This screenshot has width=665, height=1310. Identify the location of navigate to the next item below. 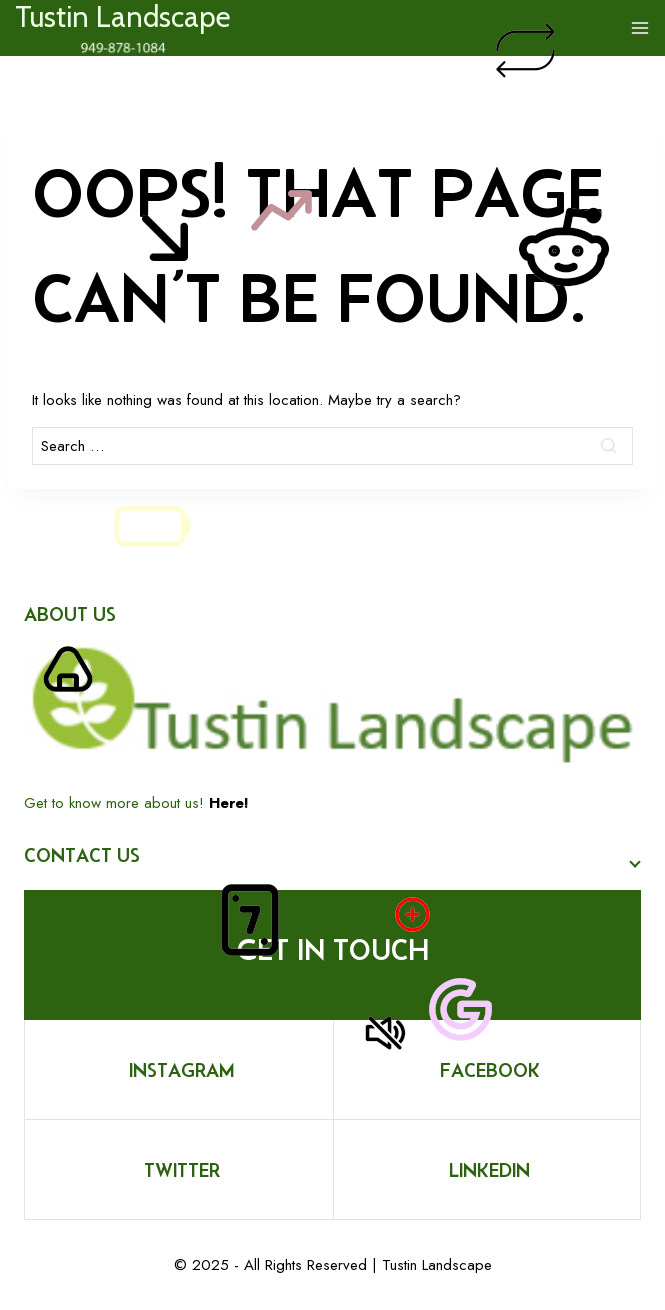
(165, 238).